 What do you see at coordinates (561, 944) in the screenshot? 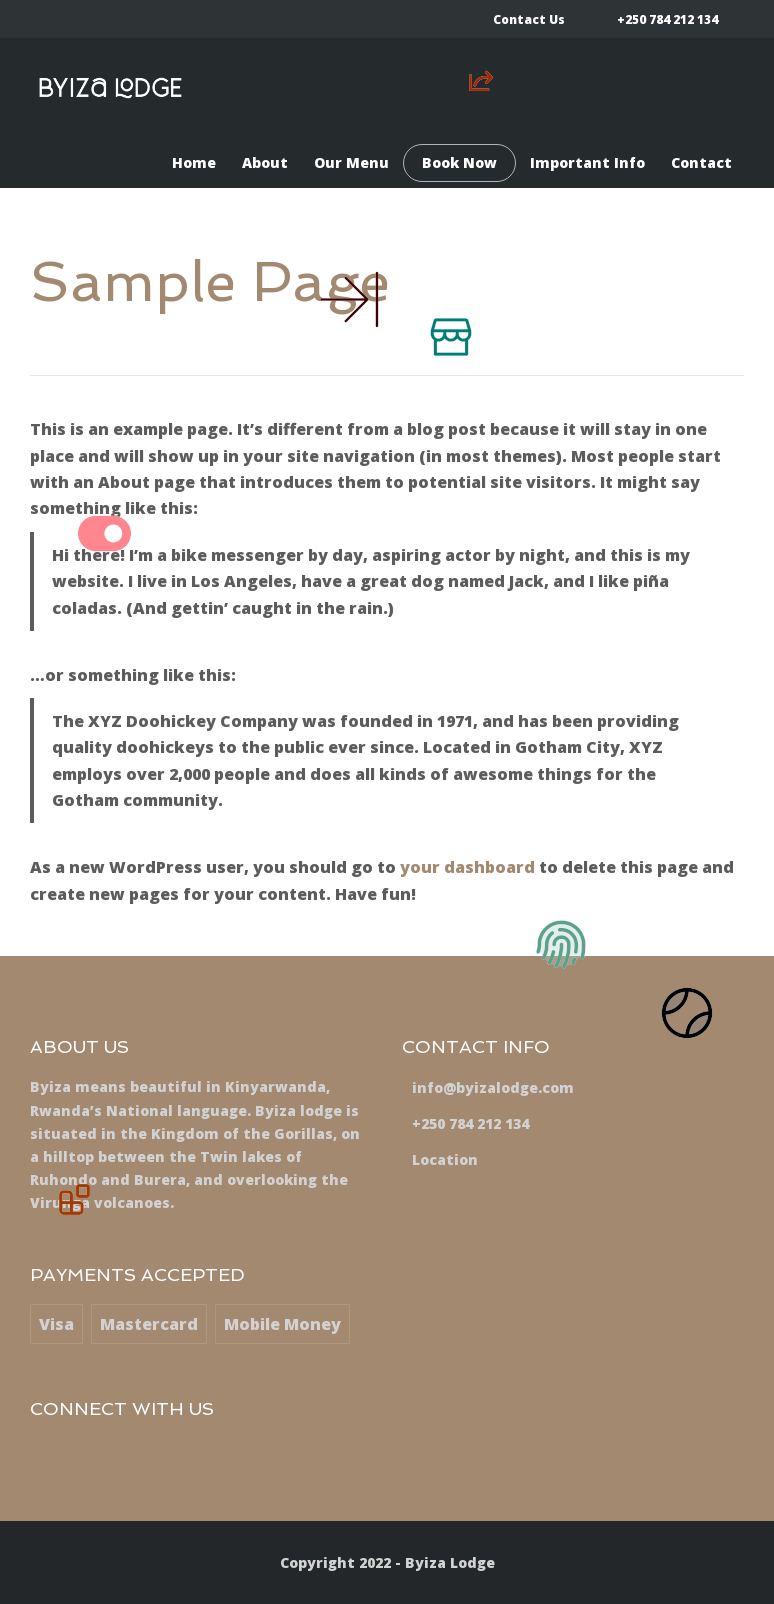
I see `authenticate with biometric fingerprint` at bounding box center [561, 944].